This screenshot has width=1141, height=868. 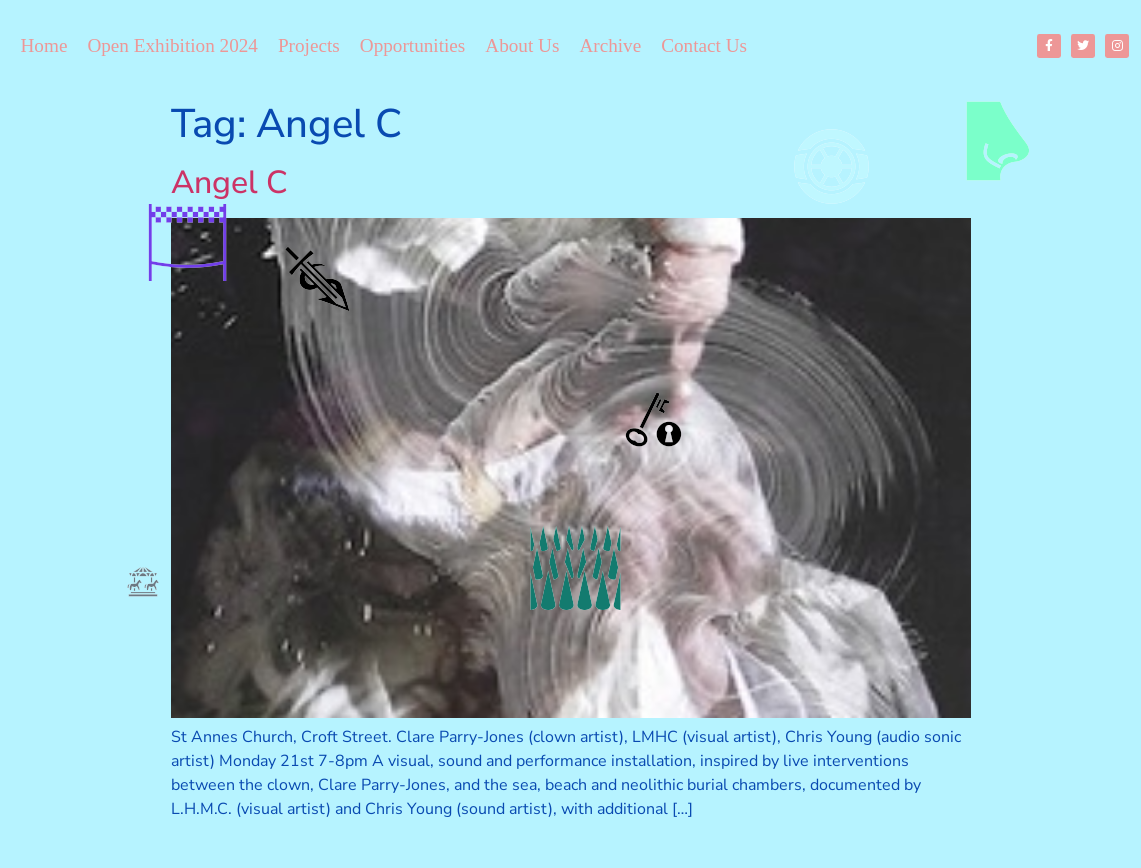 What do you see at coordinates (143, 581) in the screenshot?
I see `access carousel or slideshow view` at bounding box center [143, 581].